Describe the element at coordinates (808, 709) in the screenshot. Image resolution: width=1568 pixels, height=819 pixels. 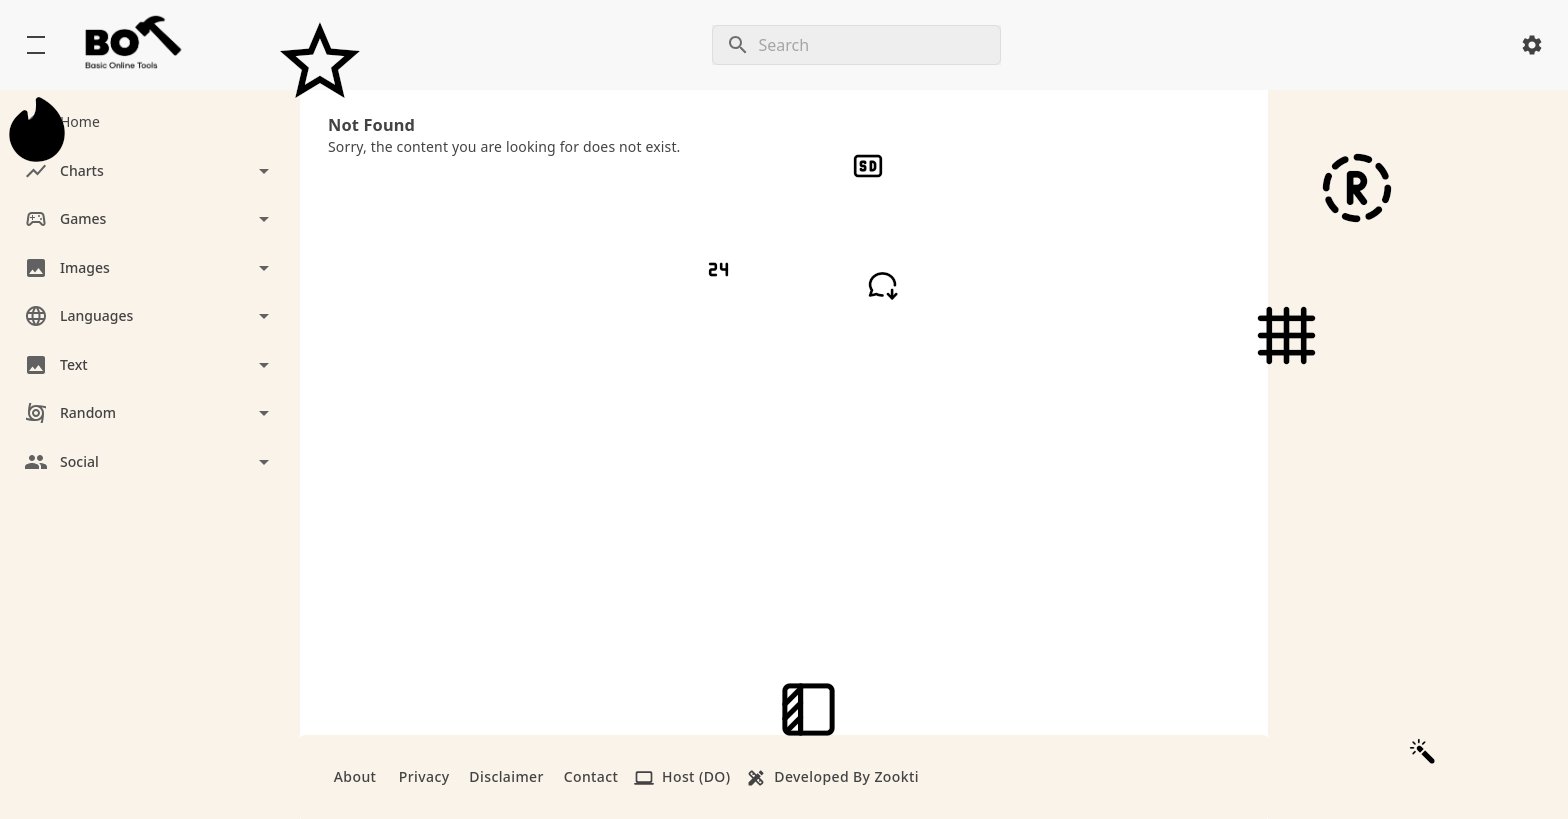
I see `freeze the left column in a spreadsheet` at that location.